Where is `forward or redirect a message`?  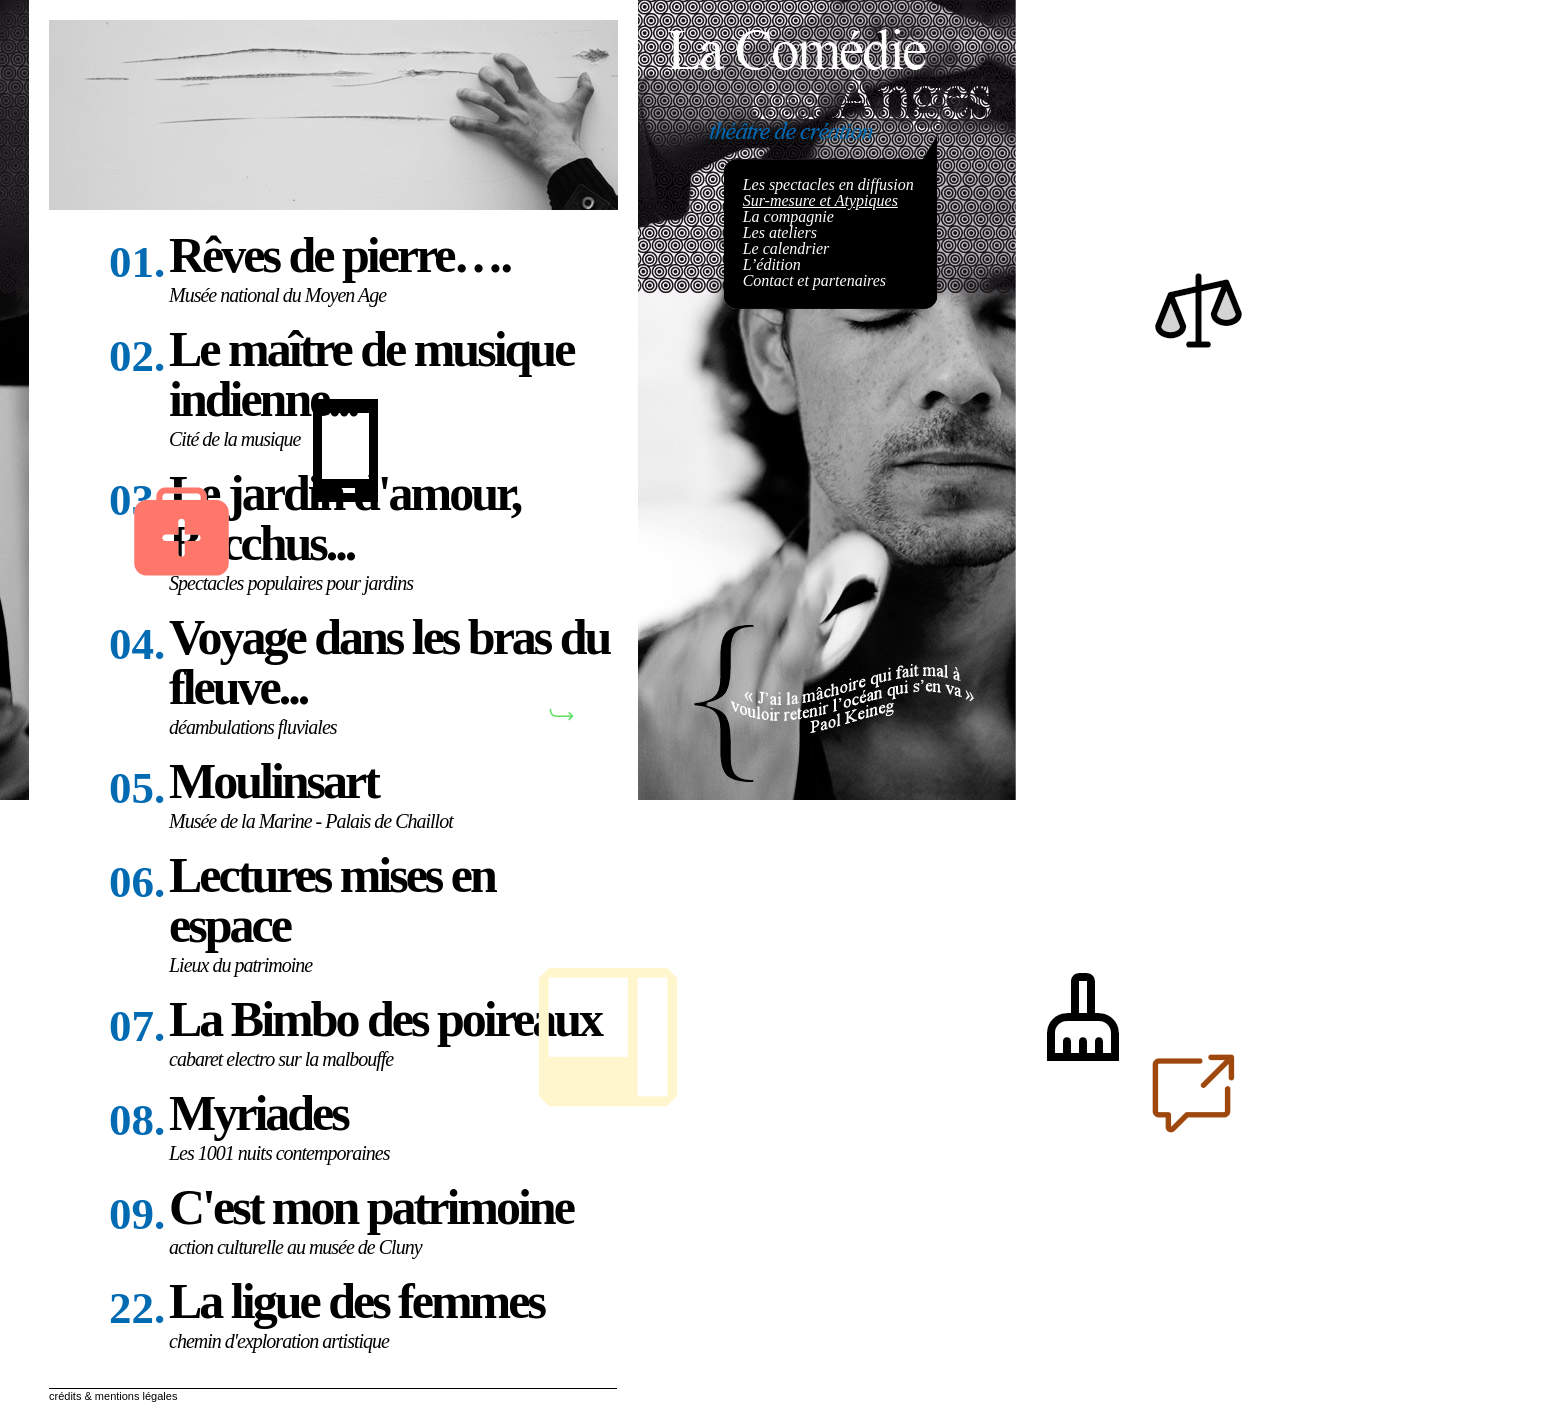
forward or redirect a message is located at coordinates (561, 714).